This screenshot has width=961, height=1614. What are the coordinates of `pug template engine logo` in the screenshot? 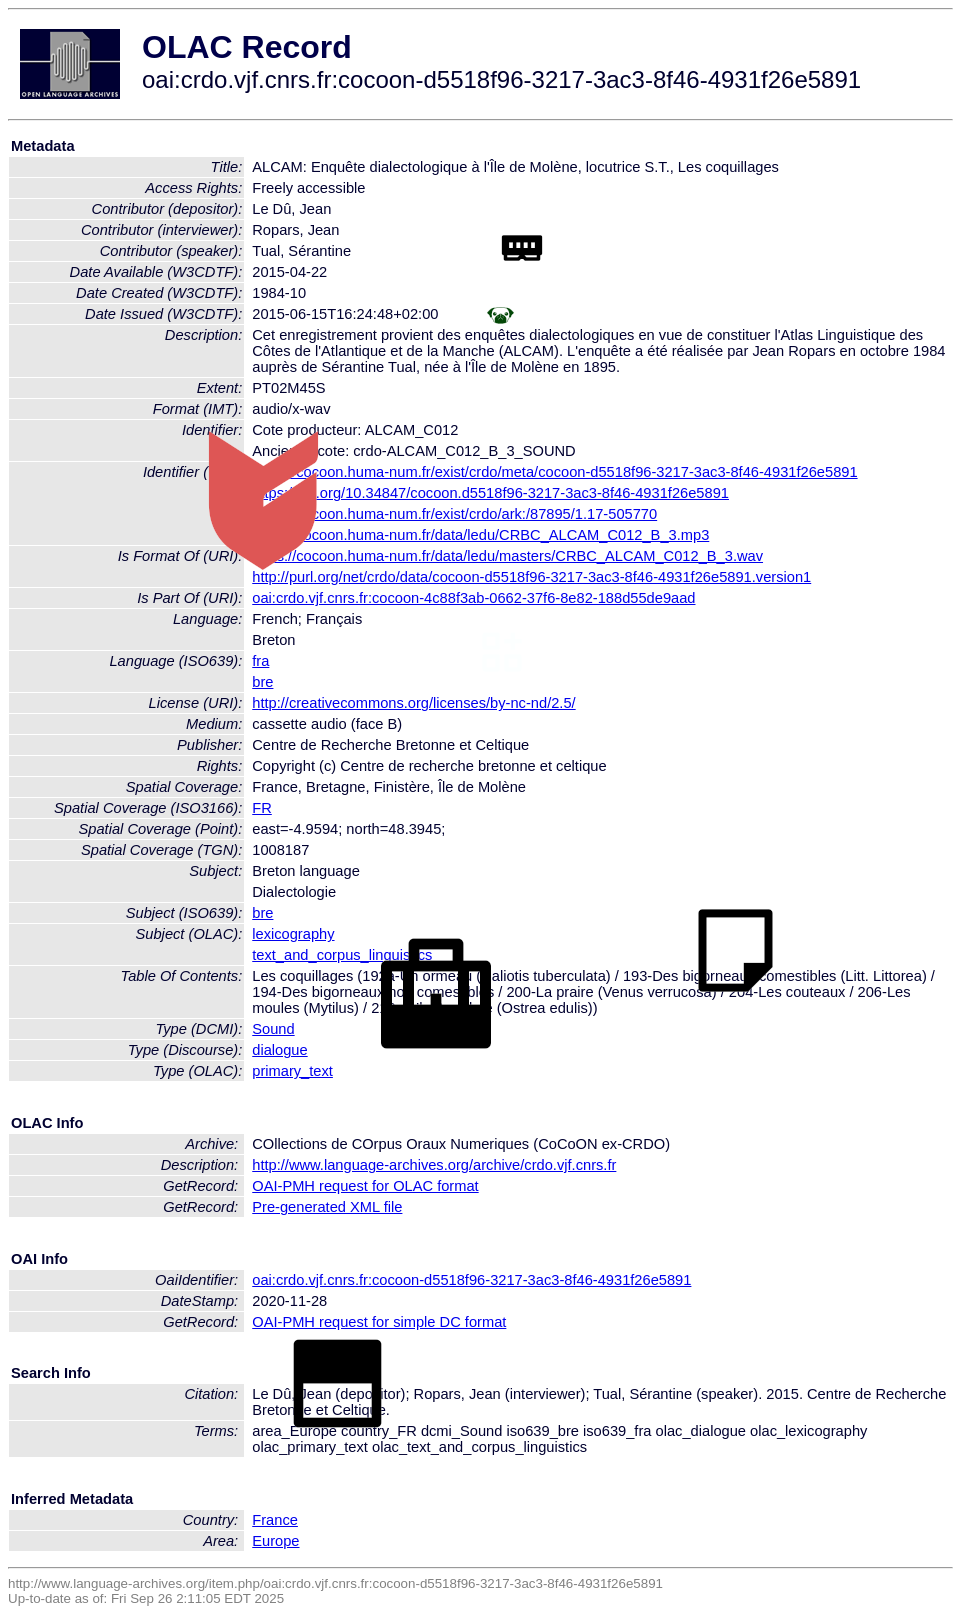 It's located at (500, 315).